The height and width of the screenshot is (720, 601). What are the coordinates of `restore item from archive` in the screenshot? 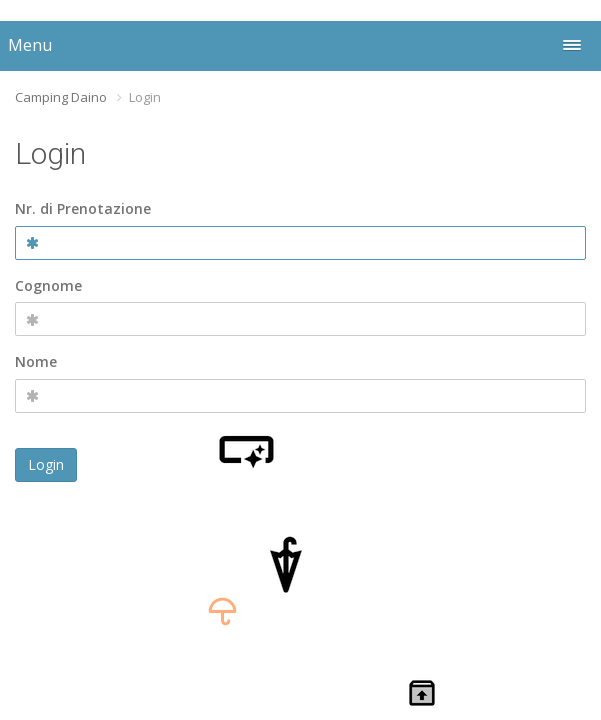 It's located at (422, 693).